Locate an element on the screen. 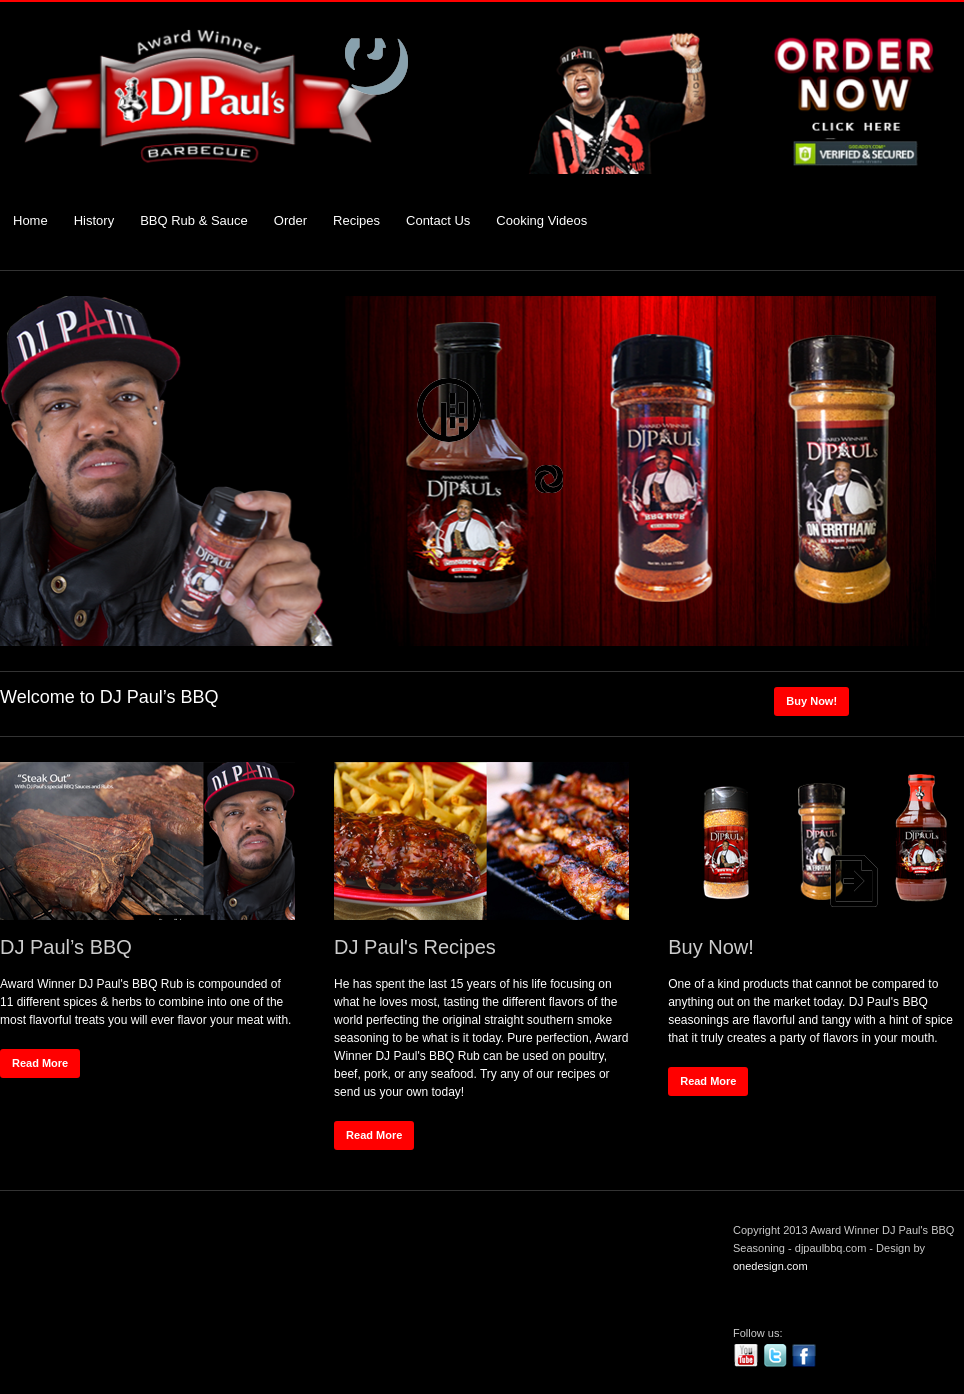 This screenshot has height=1394, width=964. open ShareX screen capture application is located at coordinates (549, 479).